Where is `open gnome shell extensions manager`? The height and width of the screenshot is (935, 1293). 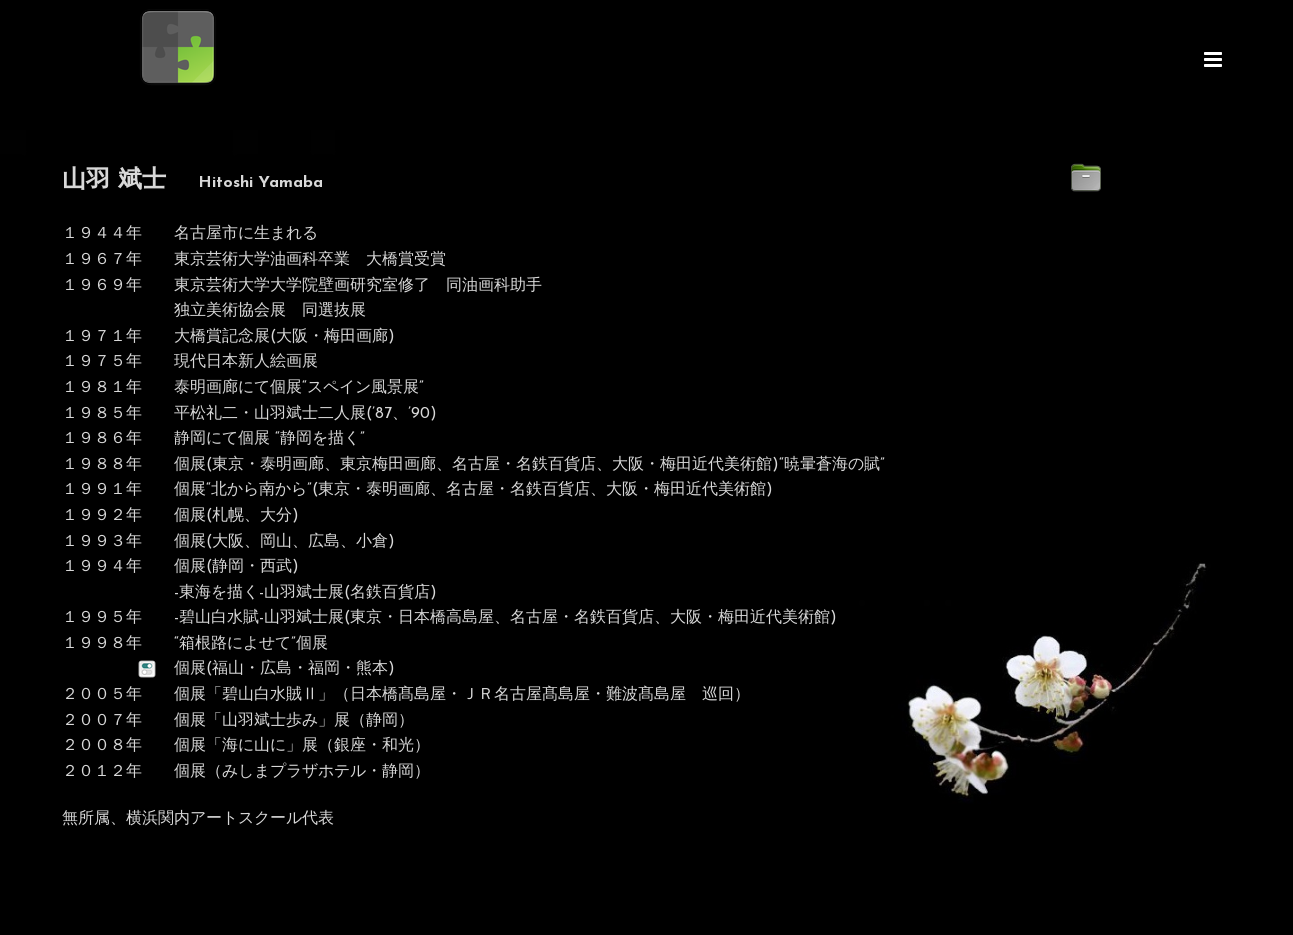 open gnome shell extensions manager is located at coordinates (178, 47).